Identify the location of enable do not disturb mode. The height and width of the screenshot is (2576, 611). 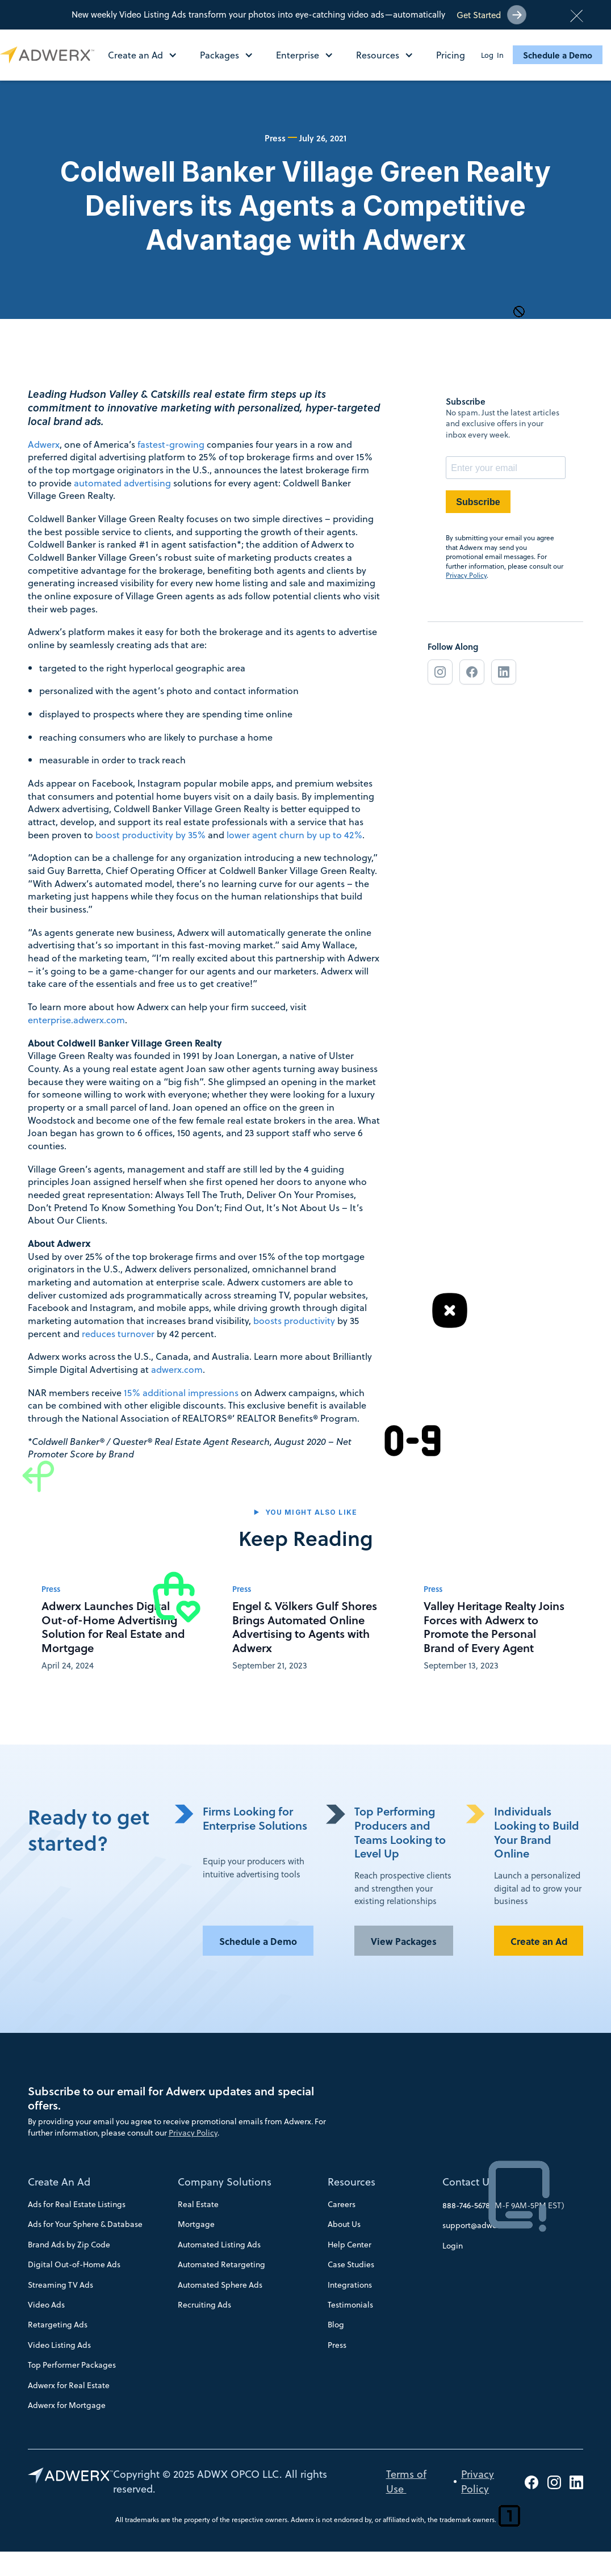
(519, 312).